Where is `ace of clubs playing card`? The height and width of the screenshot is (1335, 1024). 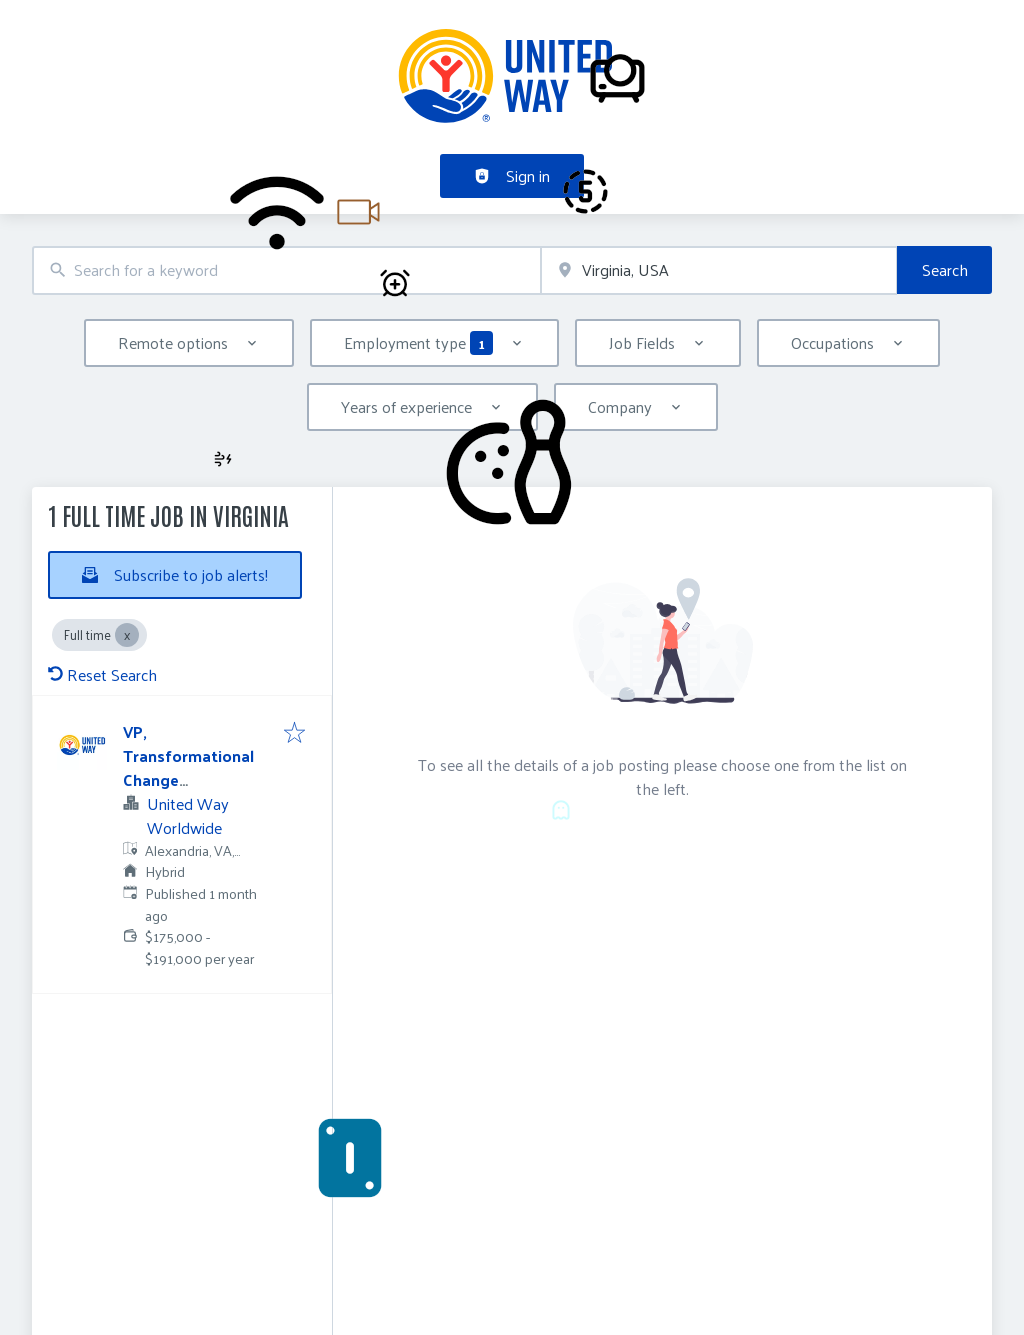
ace of clubs playing card is located at coordinates (350, 1158).